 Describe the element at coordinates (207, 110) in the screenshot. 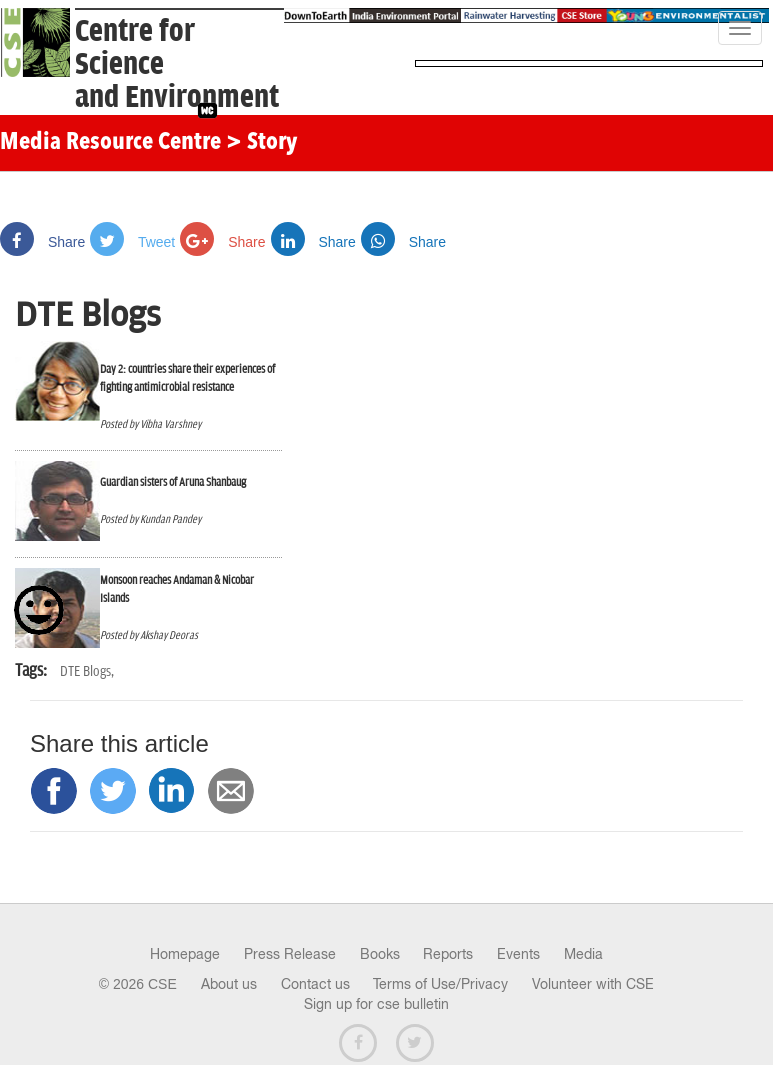

I see `indicates restroom or toilet facility nearby` at that location.